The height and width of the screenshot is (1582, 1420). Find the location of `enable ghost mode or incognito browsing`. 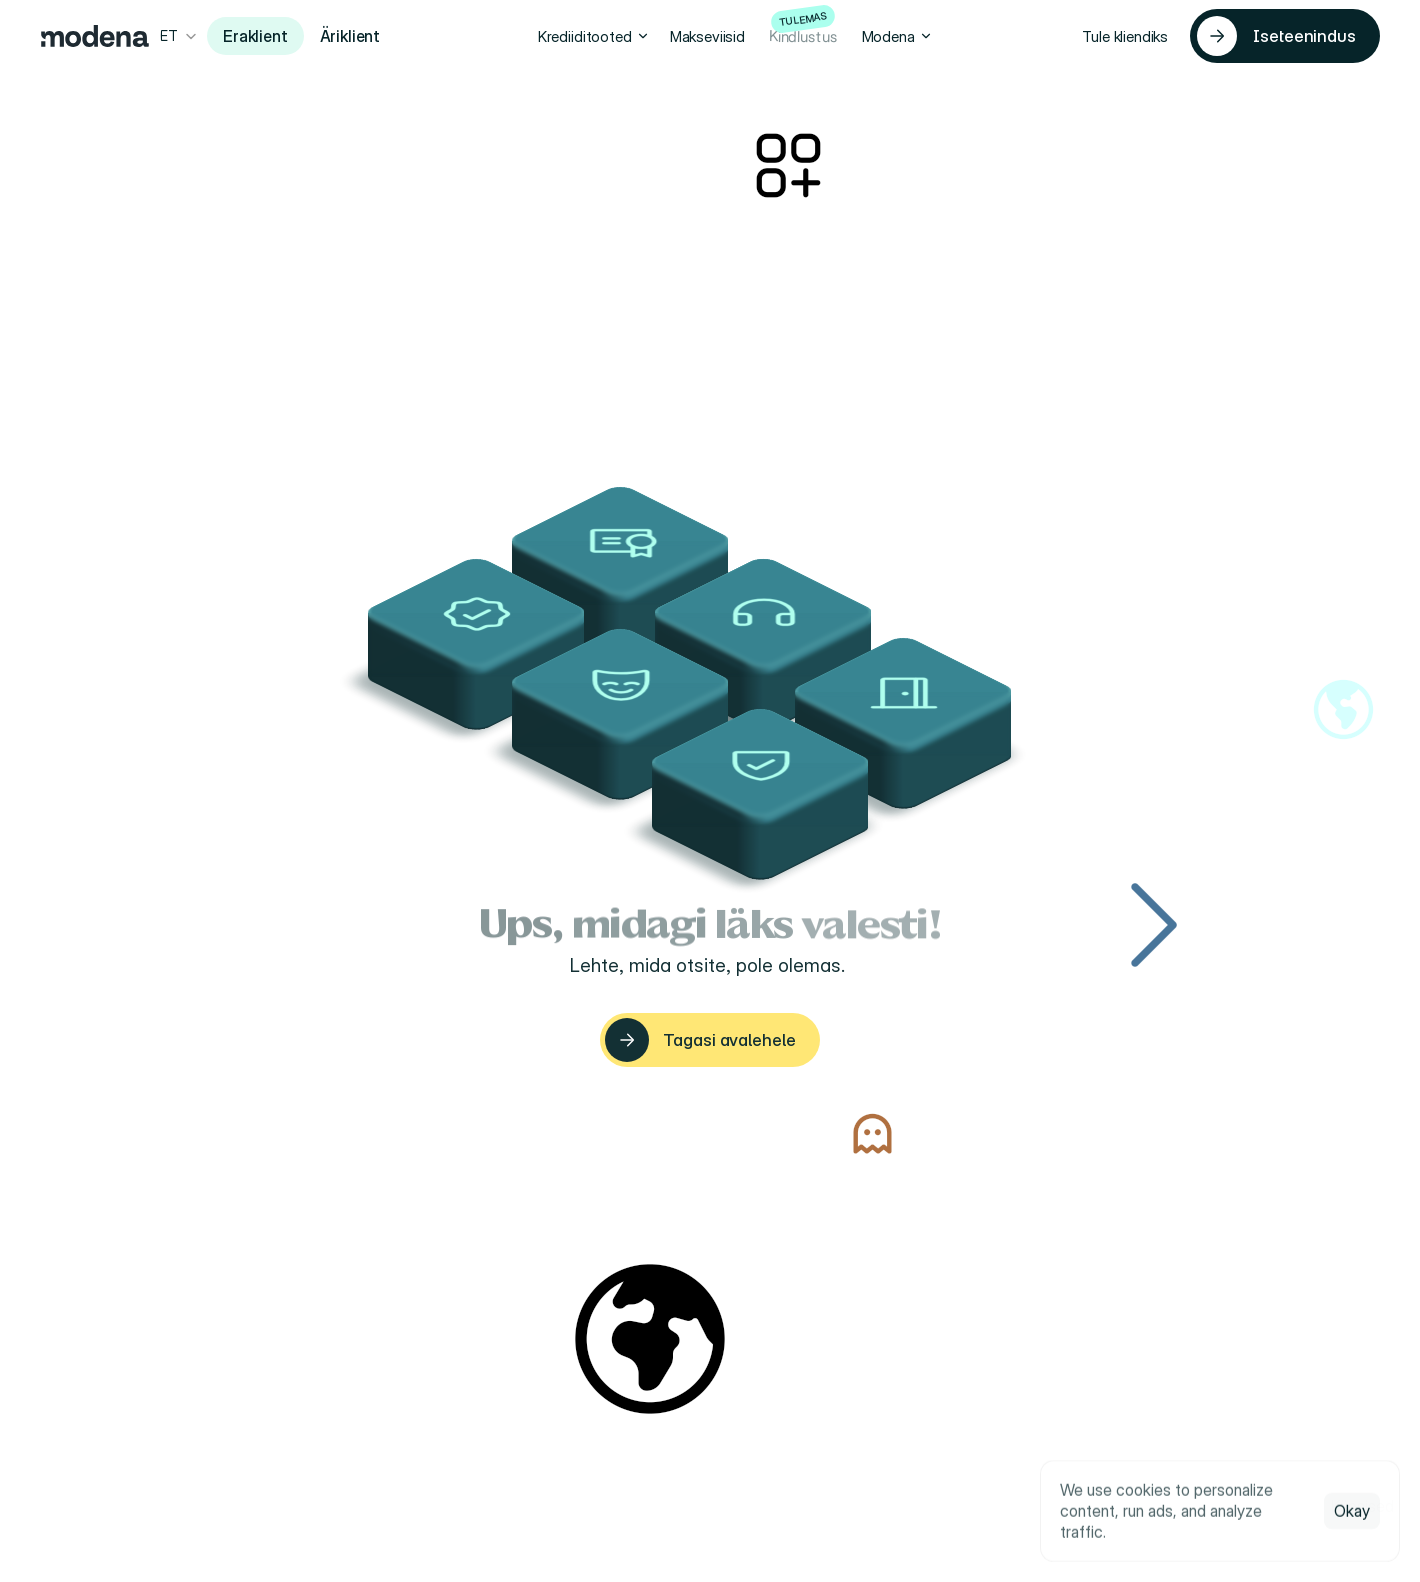

enable ghost mode or incognito browsing is located at coordinates (872, 1134).